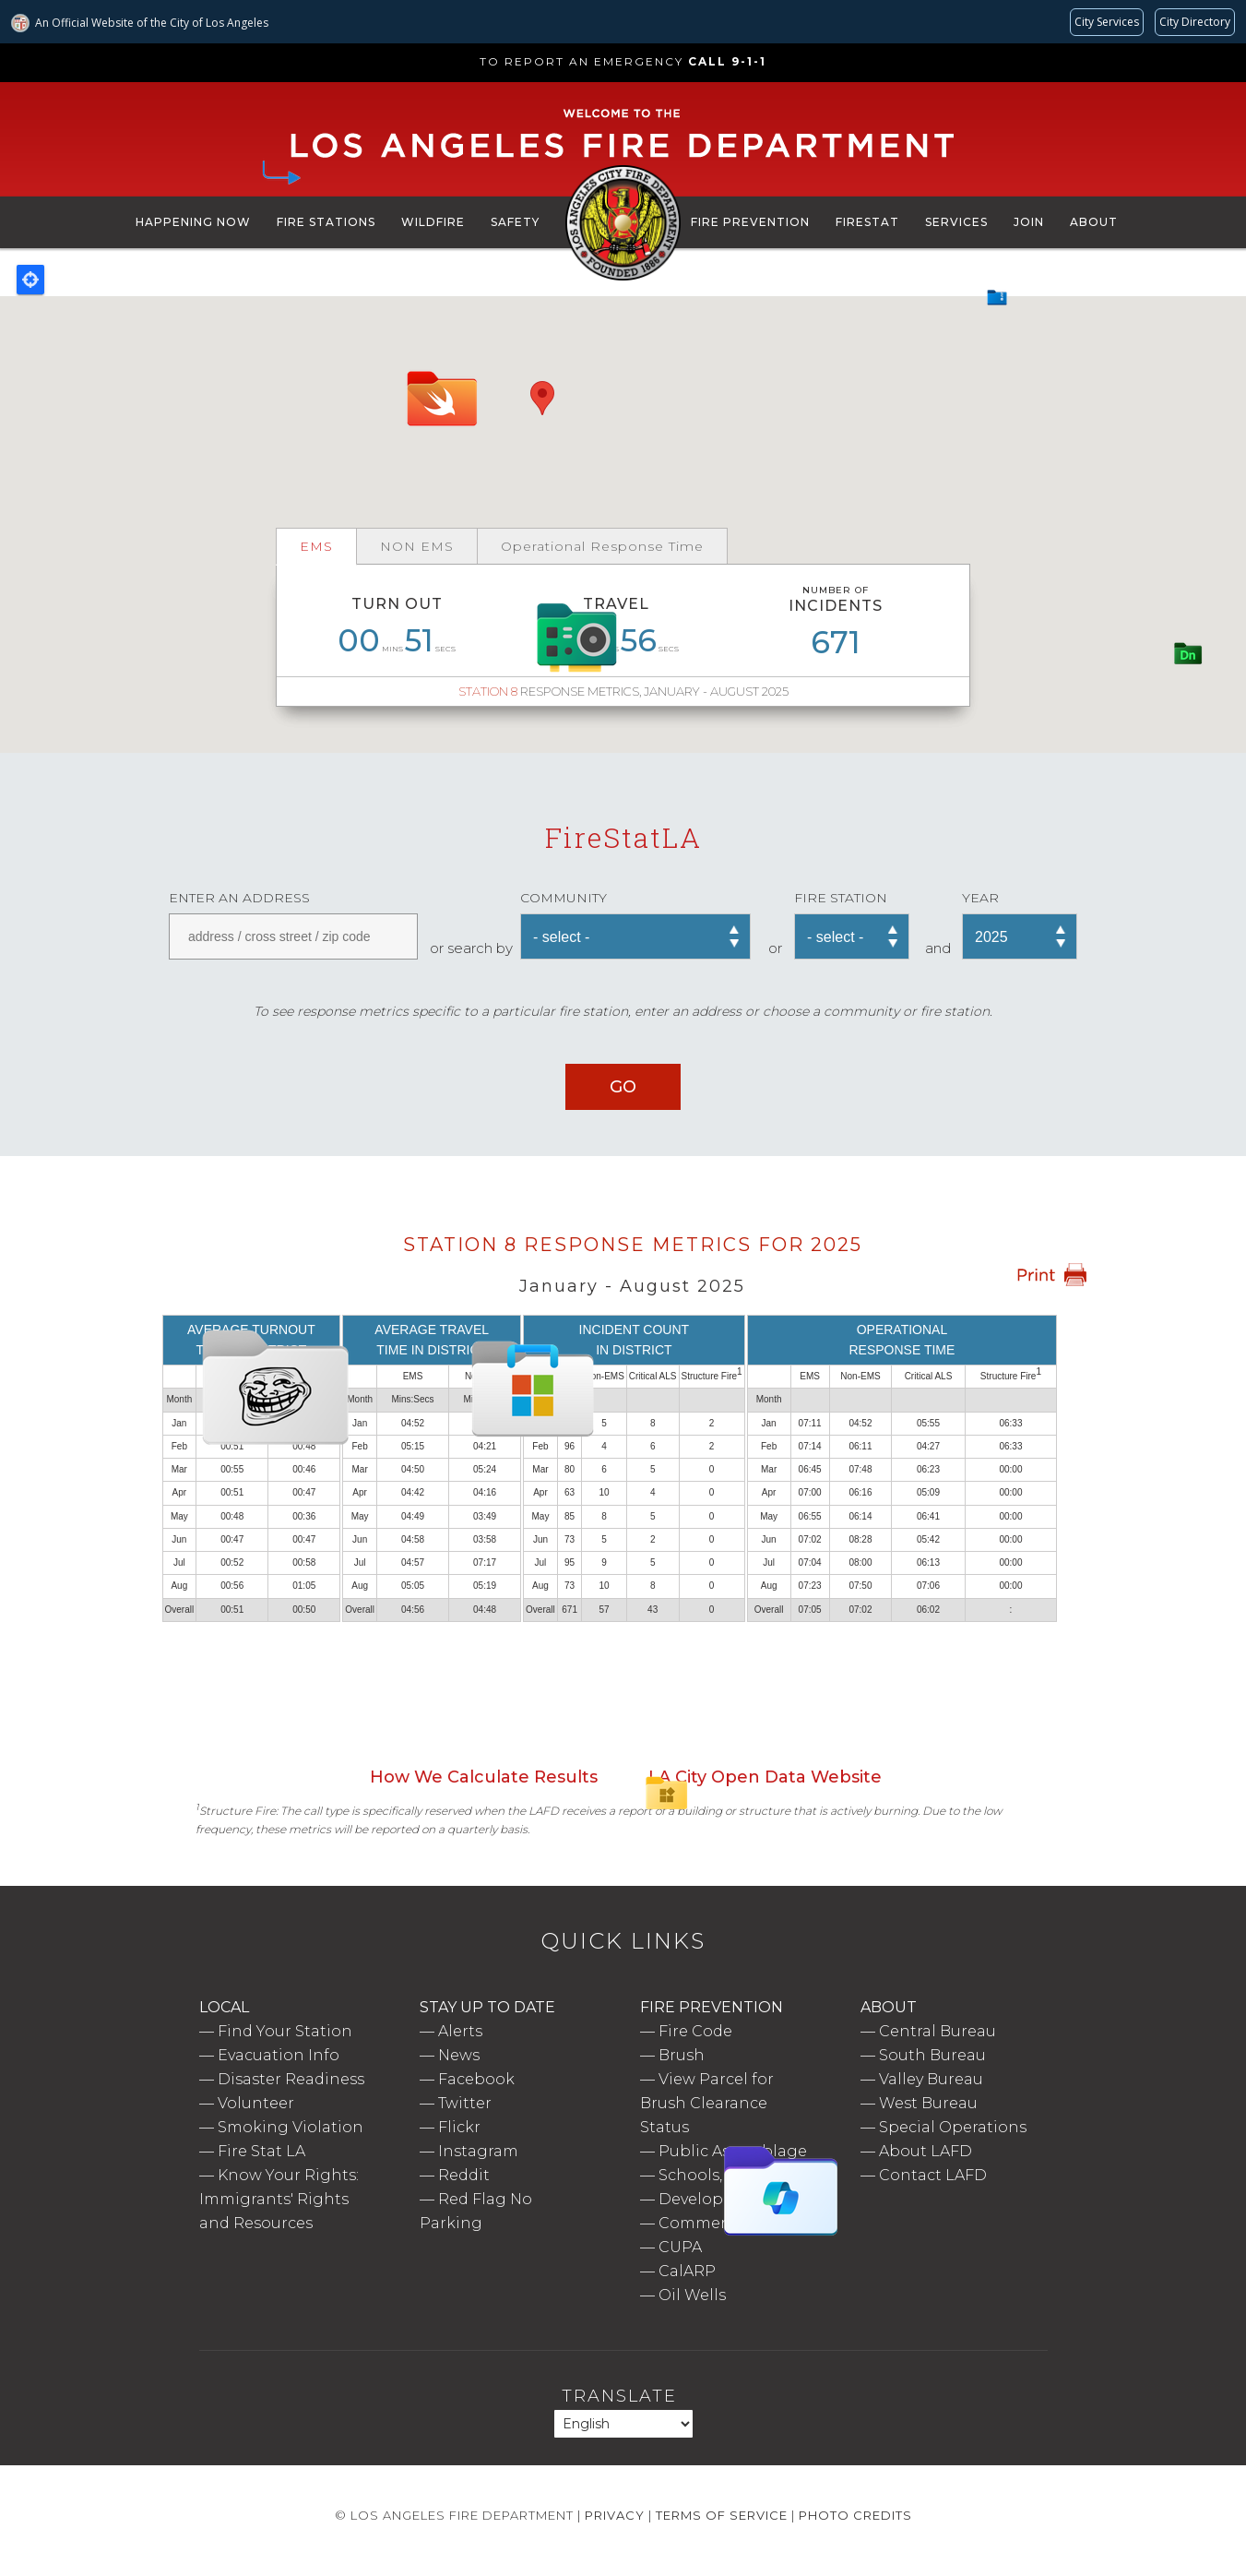  What do you see at coordinates (666, 1794) in the screenshot?
I see `open the apps folder` at bounding box center [666, 1794].